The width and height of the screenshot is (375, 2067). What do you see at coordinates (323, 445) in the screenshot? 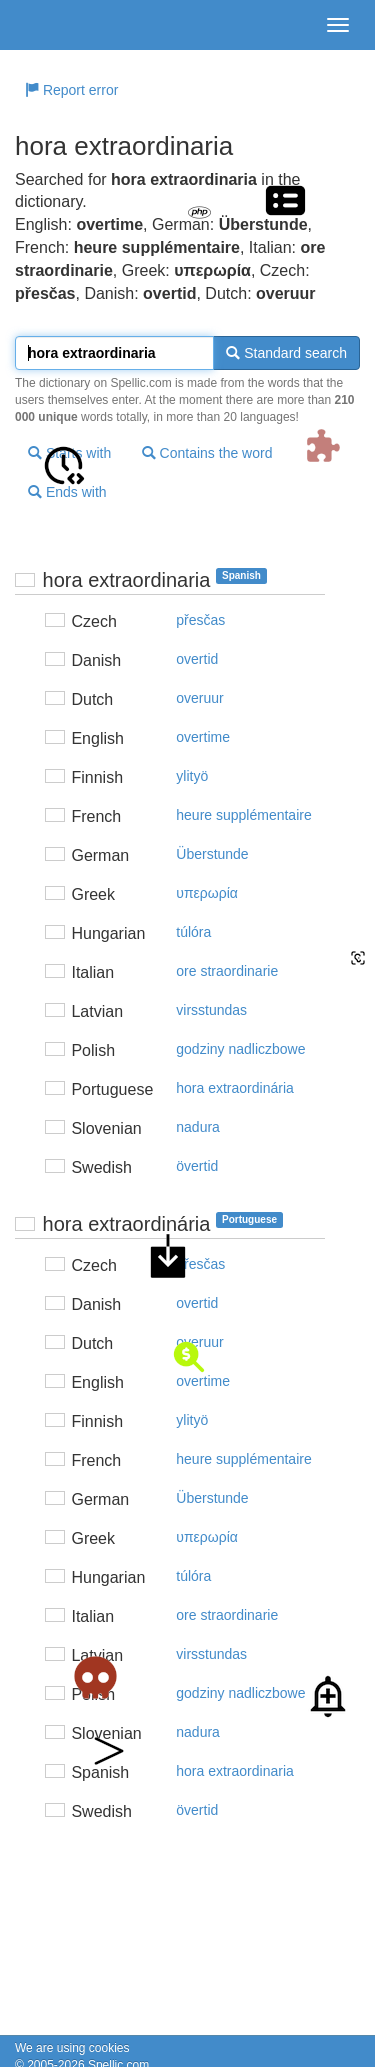
I see `access plugins or extensions` at bounding box center [323, 445].